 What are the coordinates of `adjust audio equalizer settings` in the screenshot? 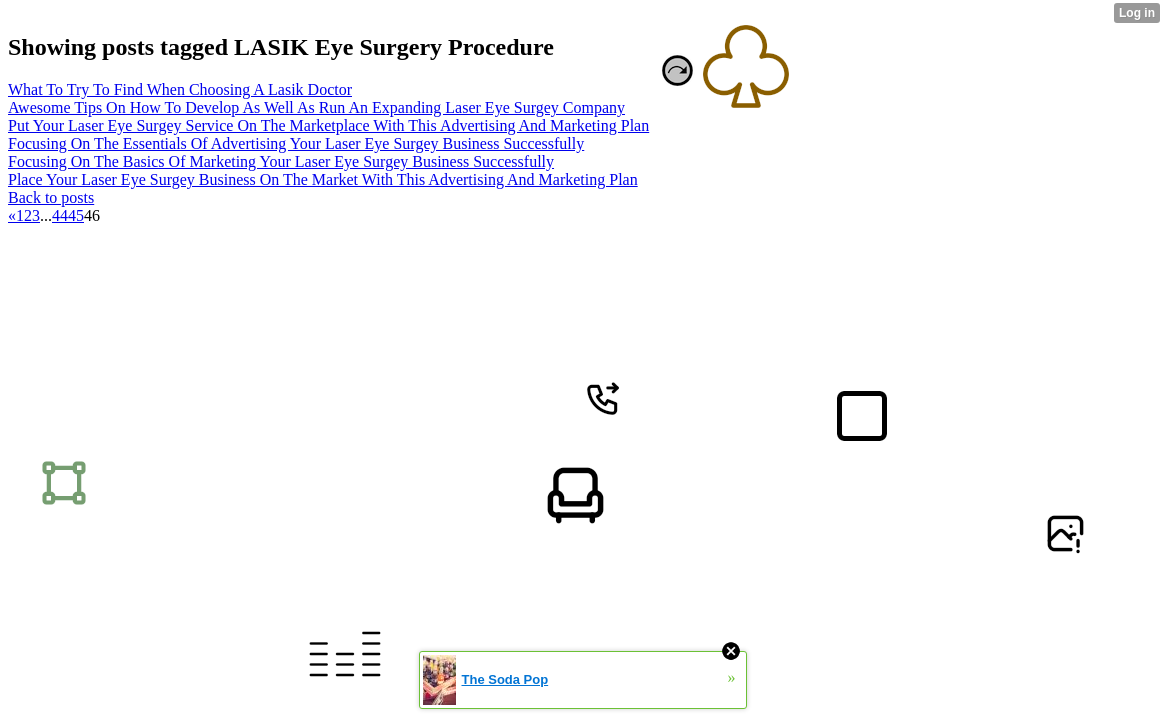 It's located at (345, 654).